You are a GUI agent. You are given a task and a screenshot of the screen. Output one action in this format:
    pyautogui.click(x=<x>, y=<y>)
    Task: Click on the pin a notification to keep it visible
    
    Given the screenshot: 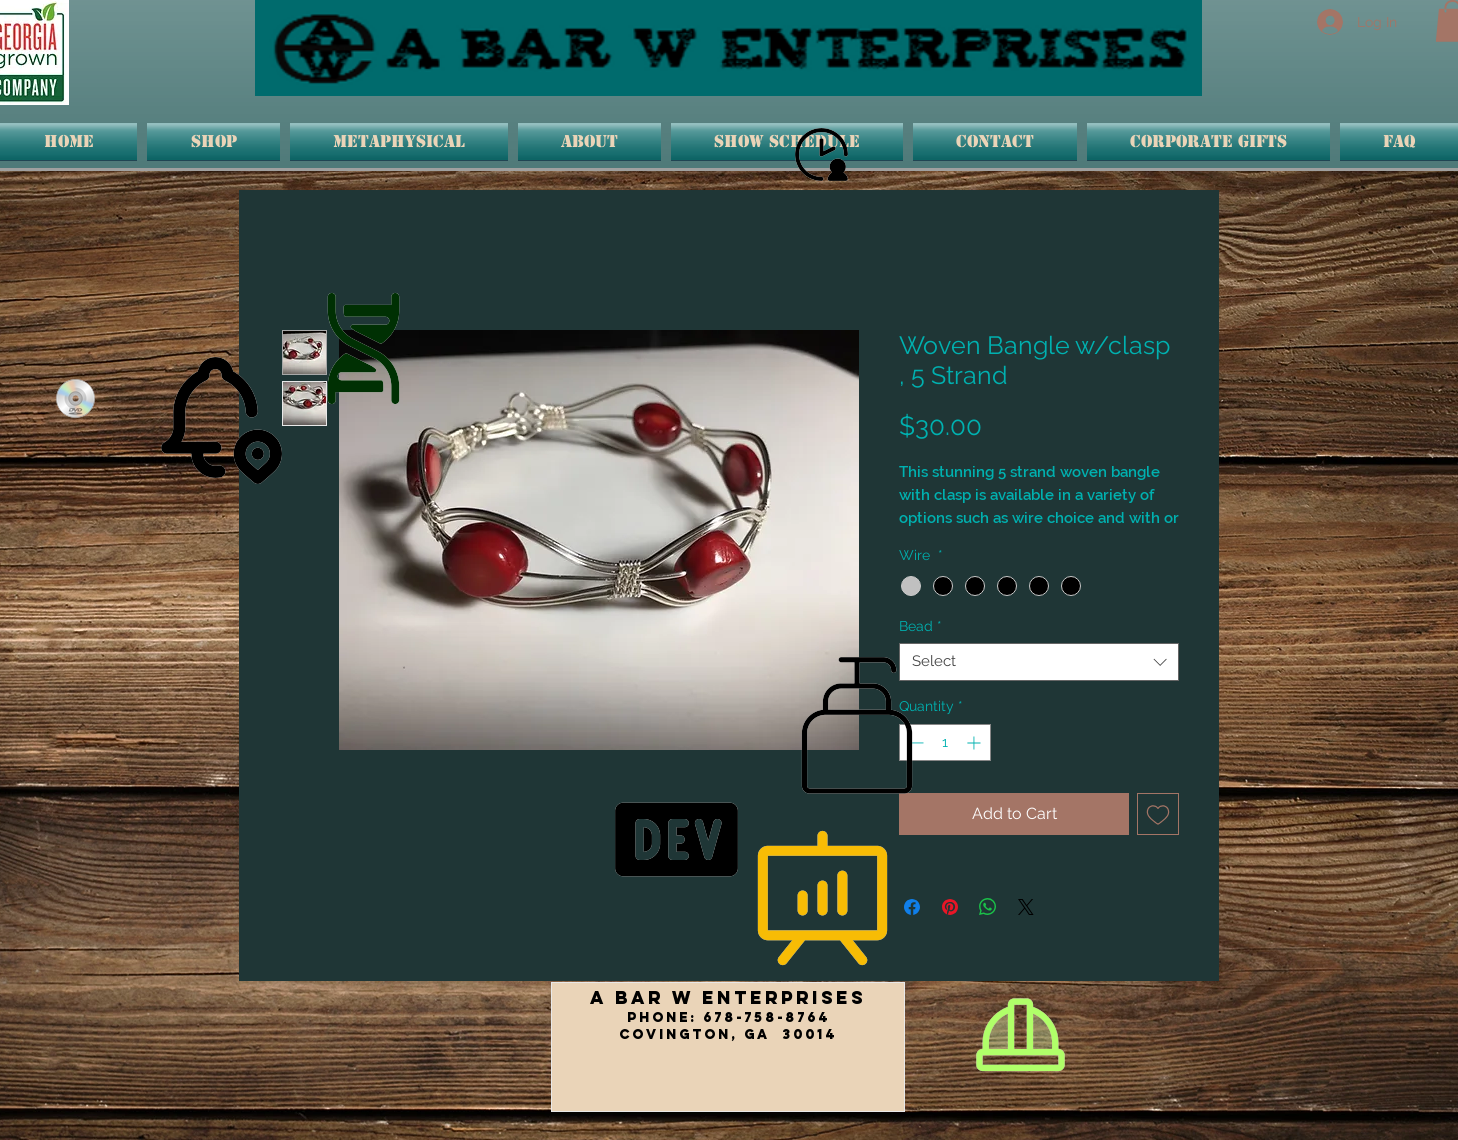 What is the action you would take?
    pyautogui.click(x=215, y=417)
    